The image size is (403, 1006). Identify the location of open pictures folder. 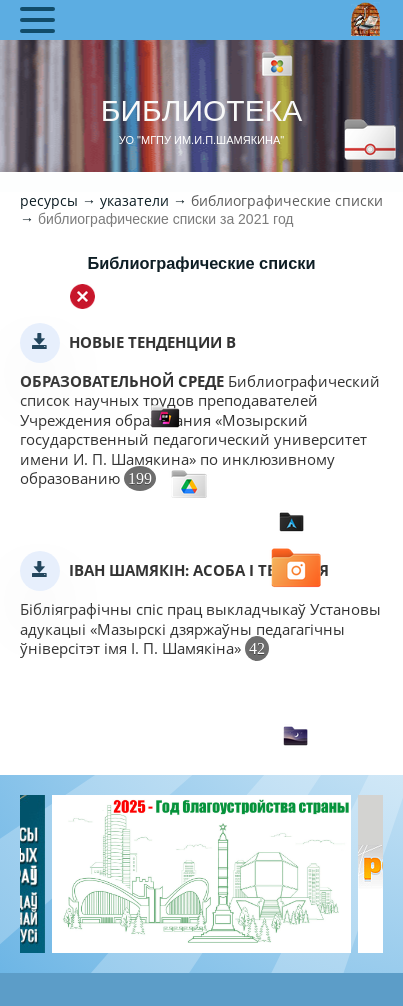
(295, 736).